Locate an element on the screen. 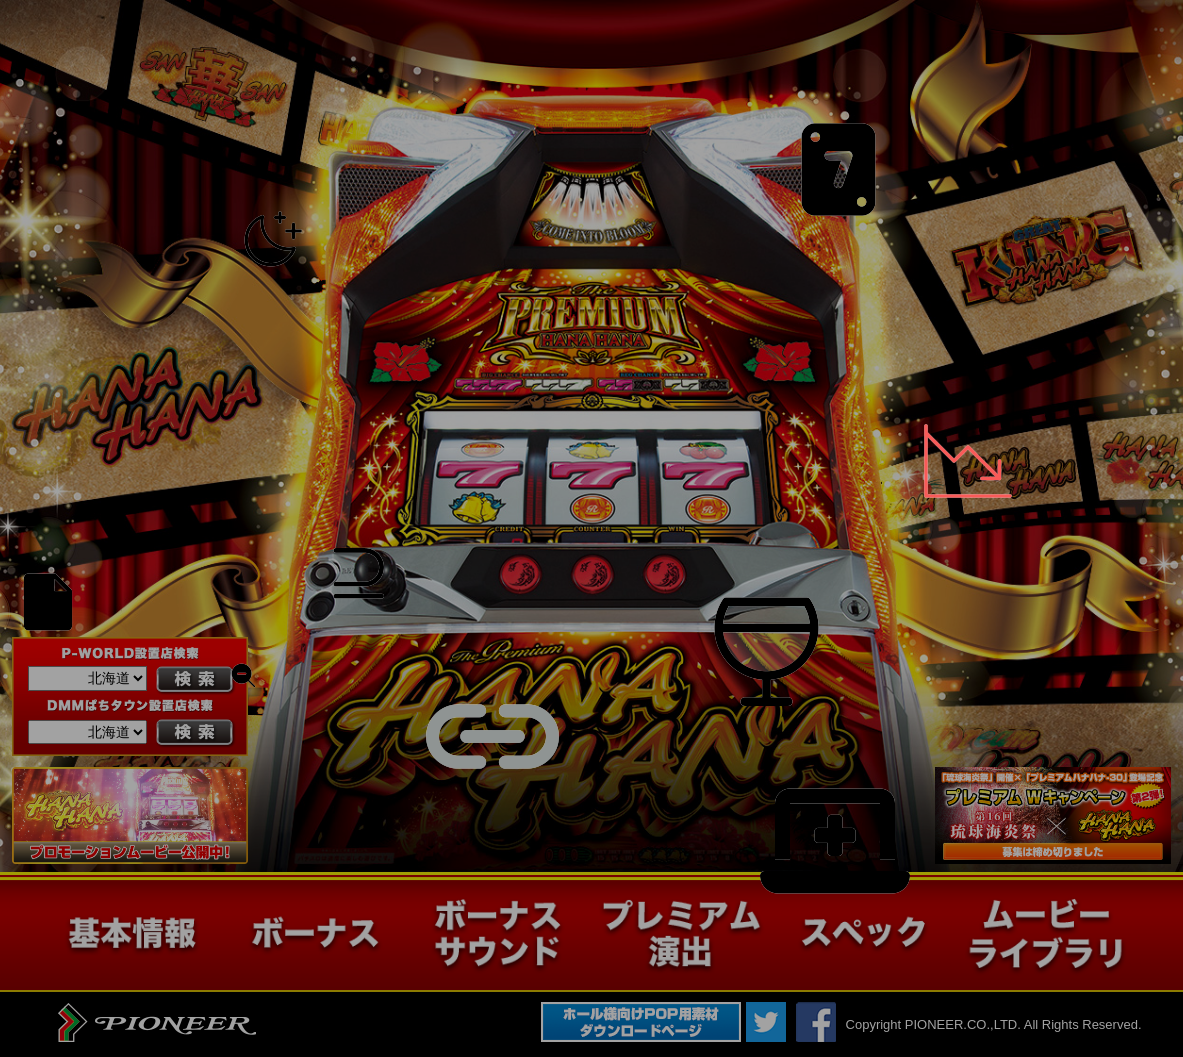 This screenshot has width=1183, height=1057. access telemedicine or virtual healthcare services is located at coordinates (835, 841).